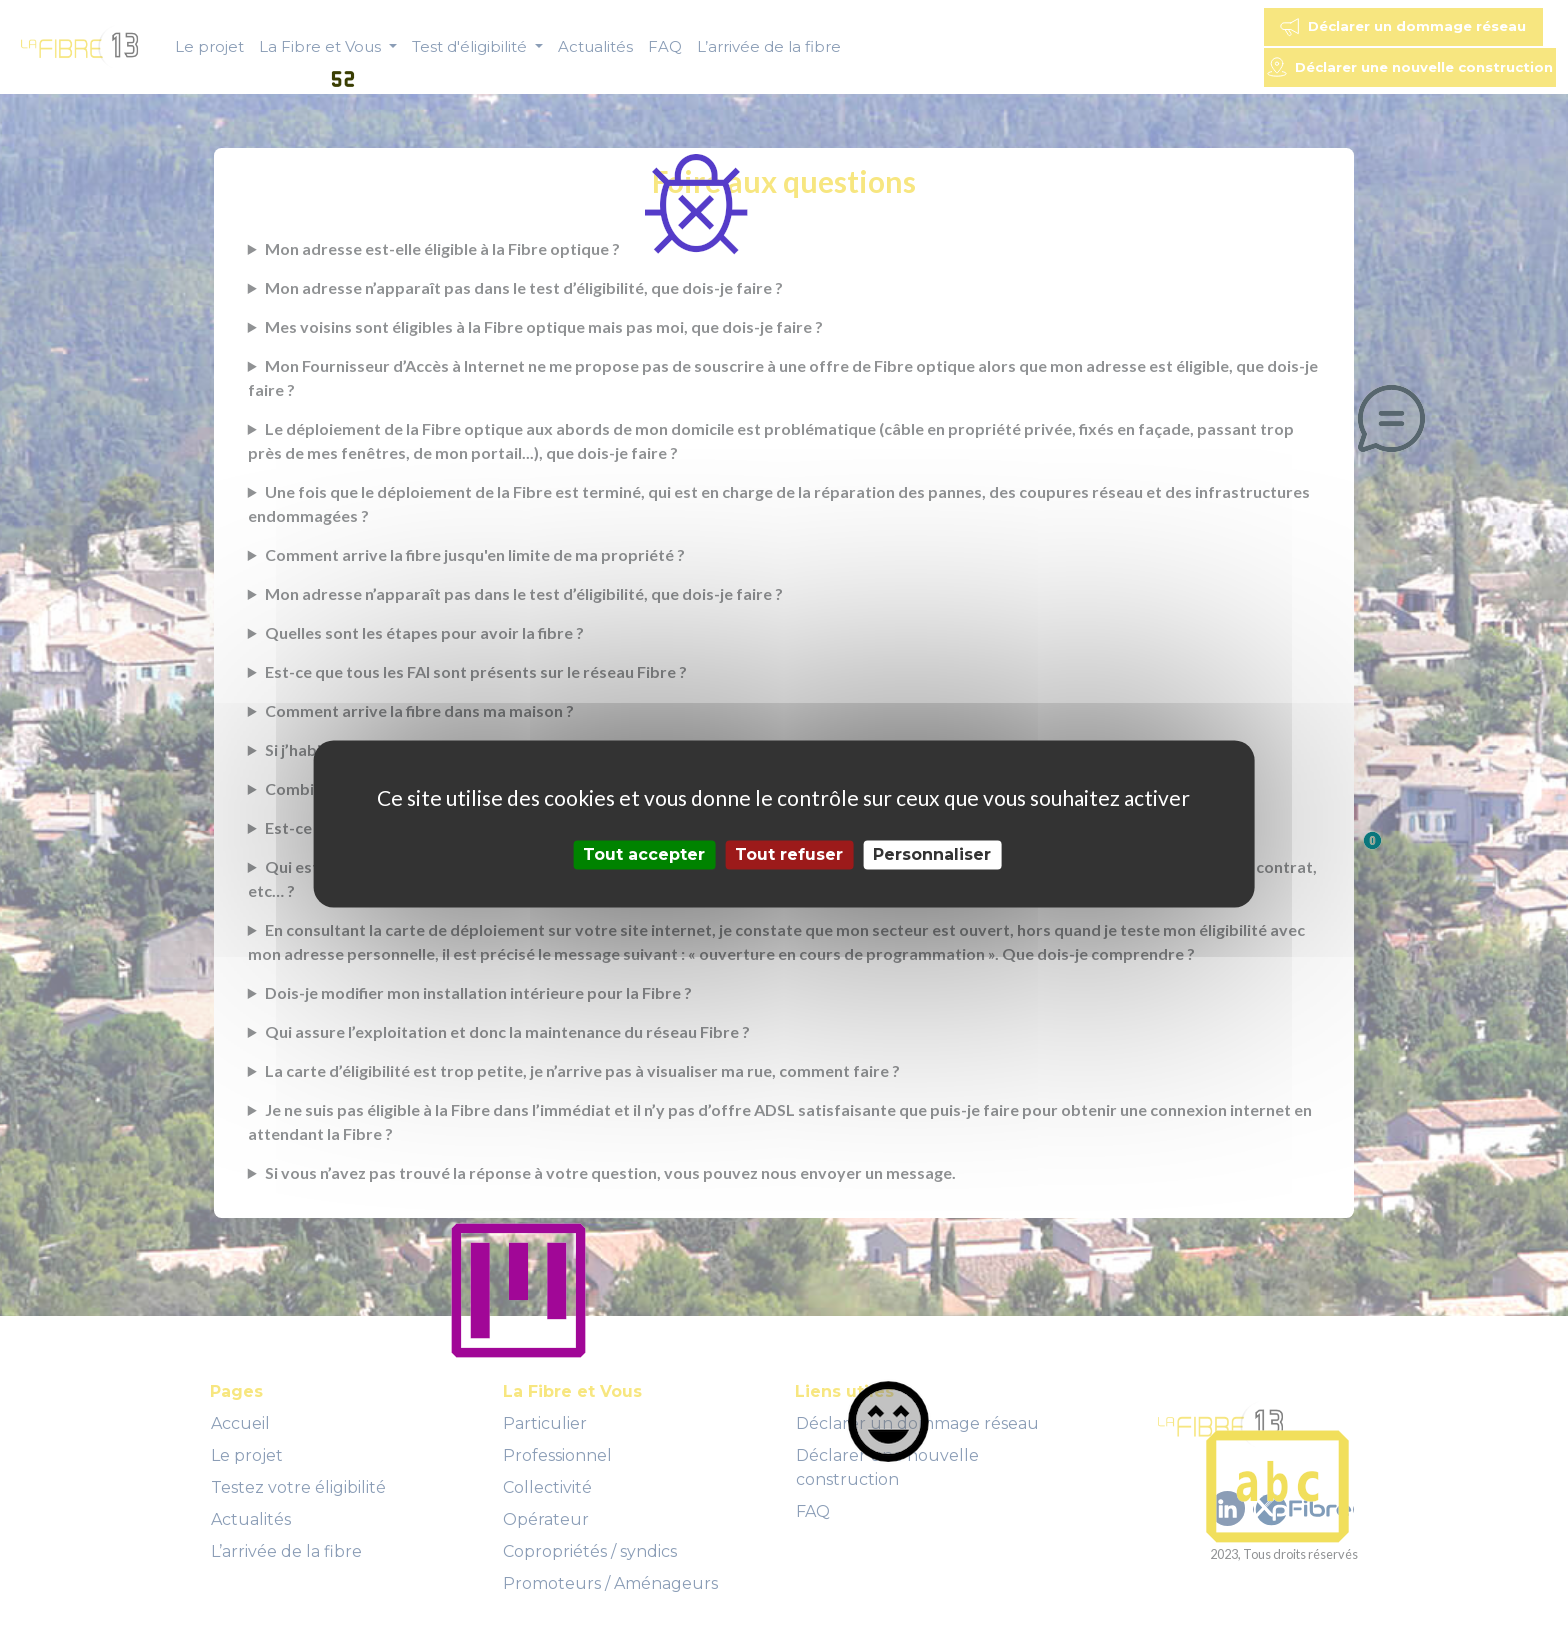 The width and height of the screenshot is (1568, 1648). I want to click on indicates a string variable or text data type, so click(1277, 1491).